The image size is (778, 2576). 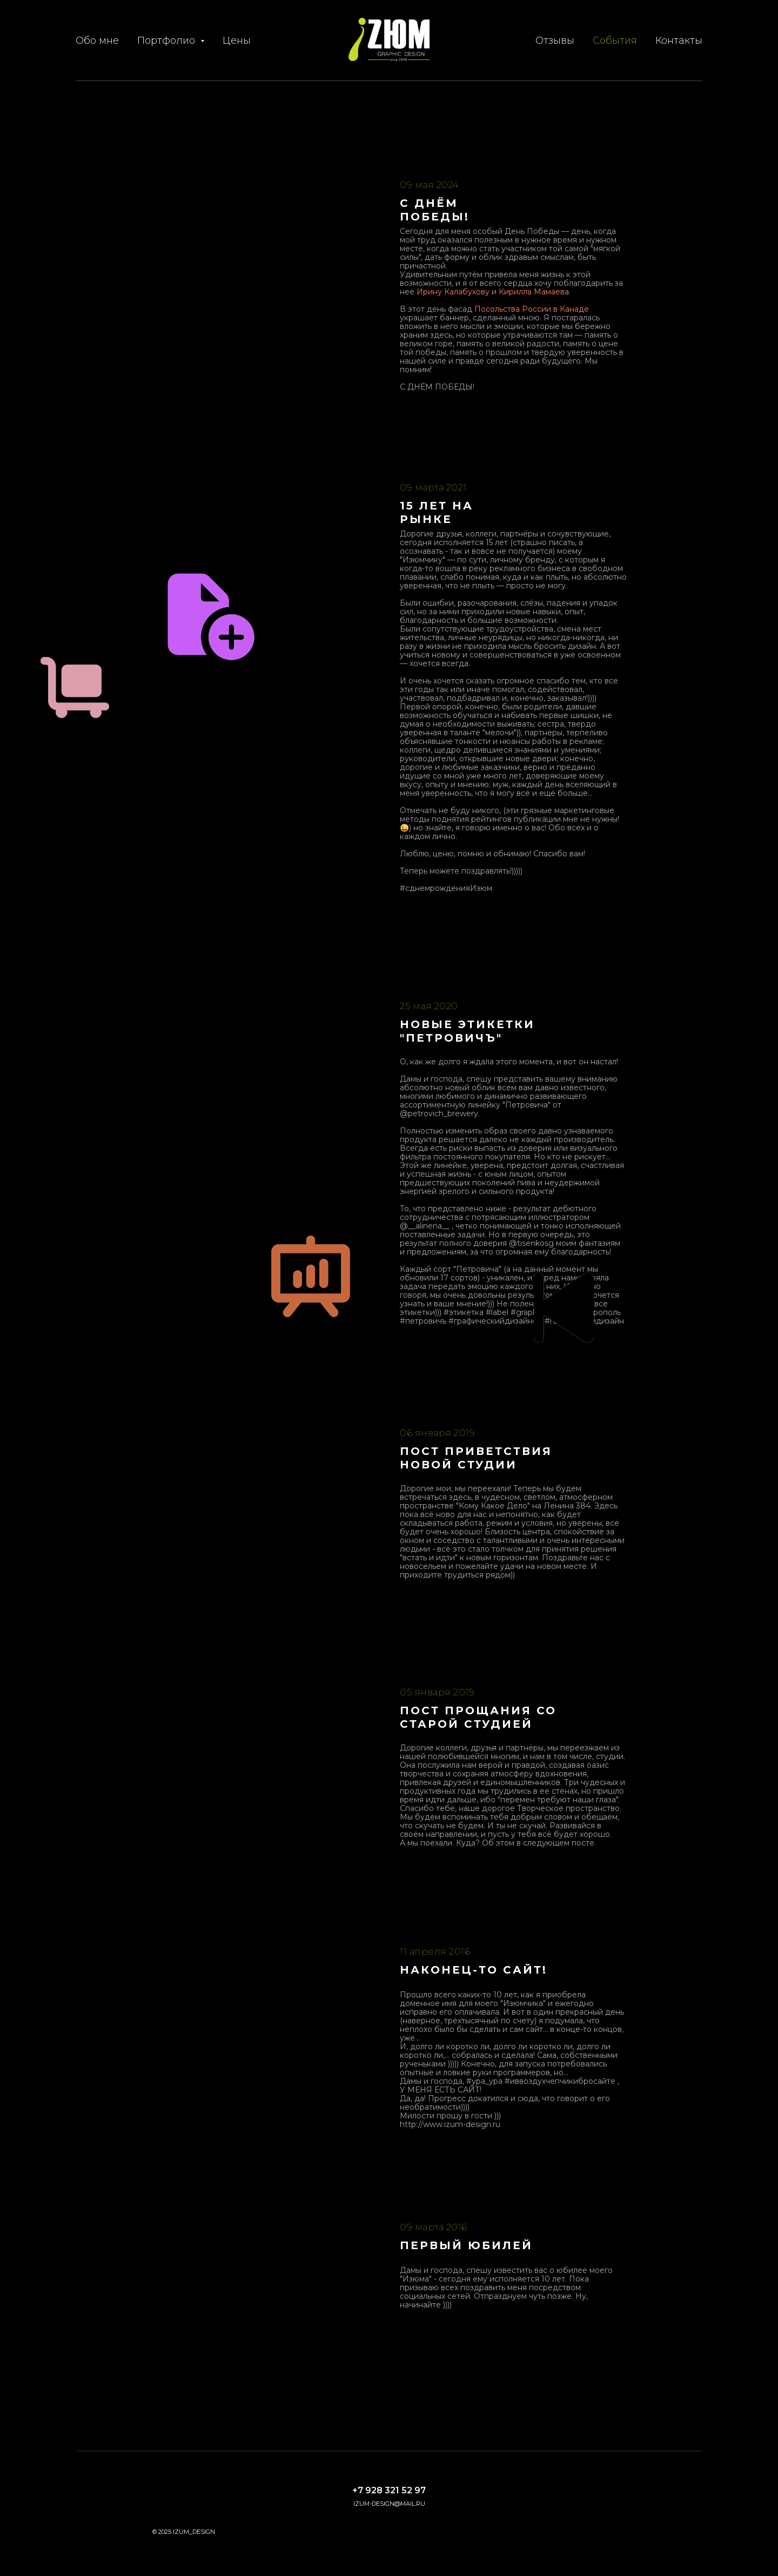 I want to click on create a new file, so click(x=209, y=614).